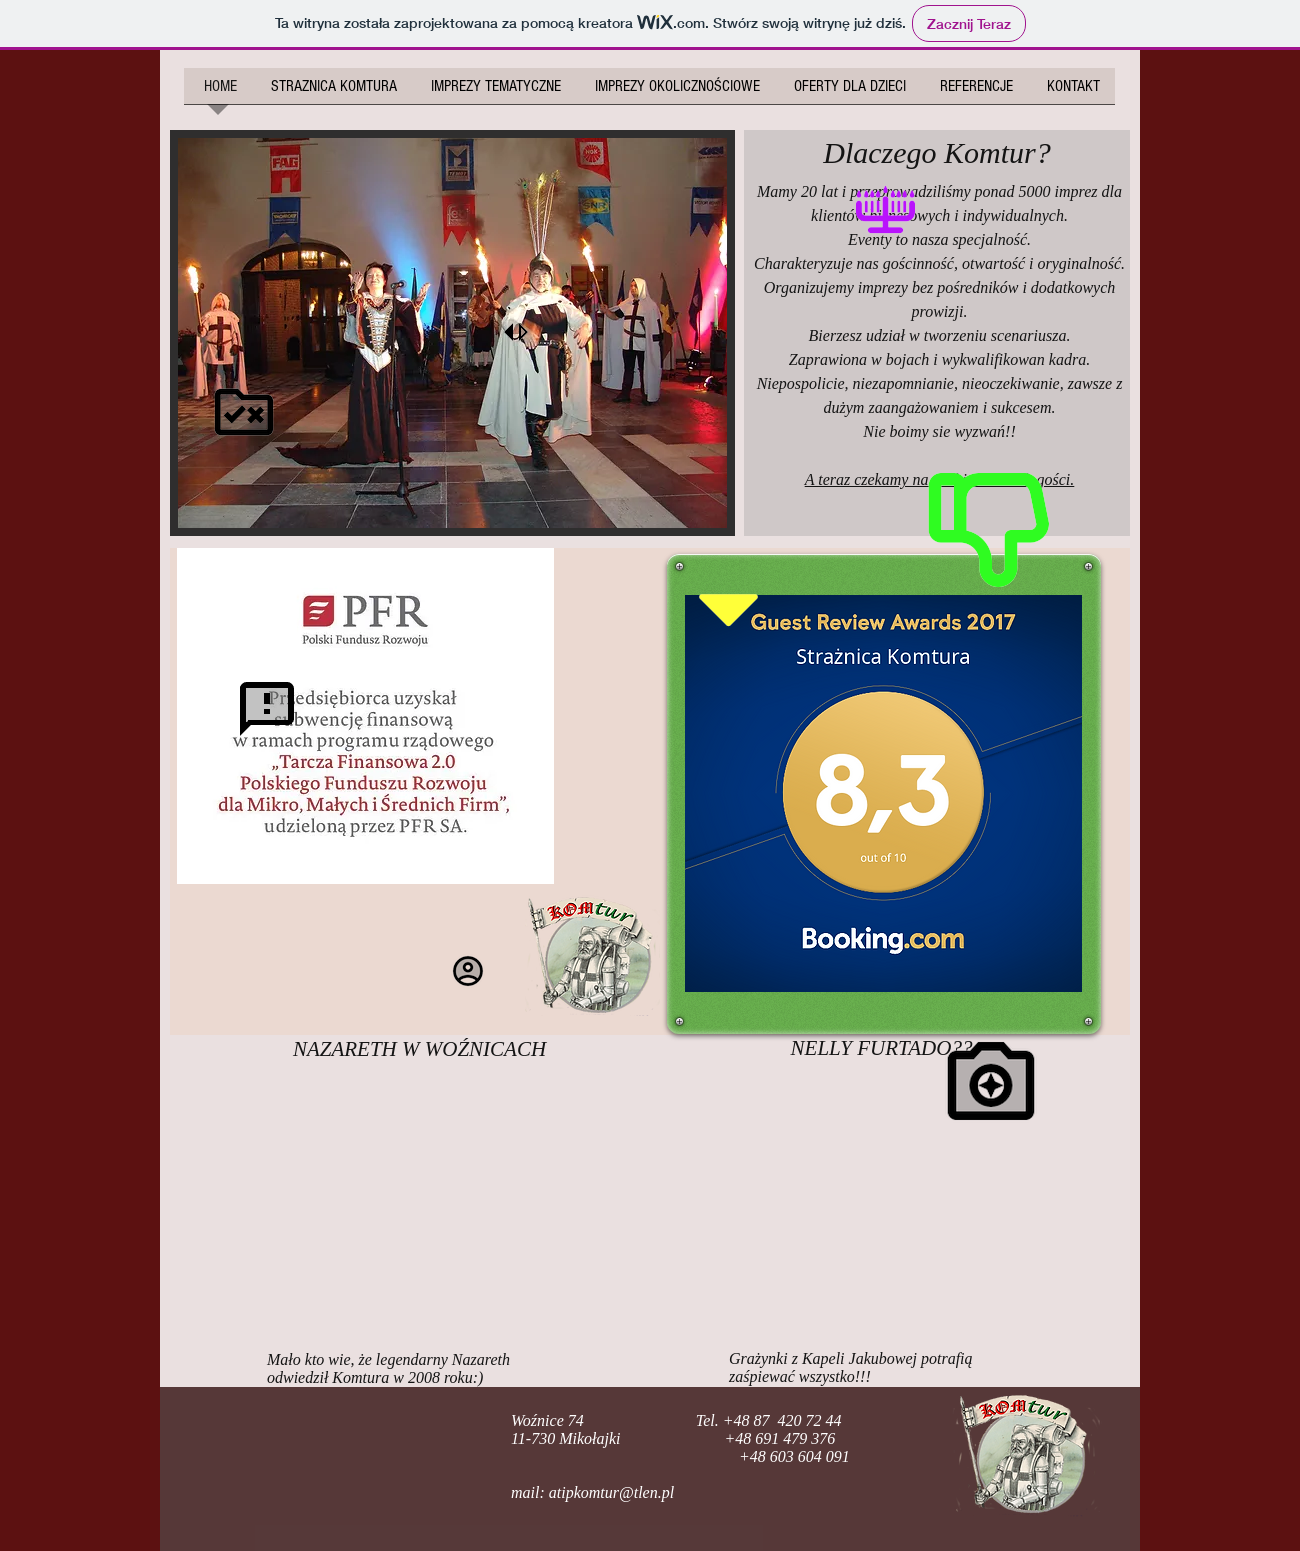 This screenshot has width=1300, height=1551. I want to click on expand a dropdown menu, so click(728, 607).